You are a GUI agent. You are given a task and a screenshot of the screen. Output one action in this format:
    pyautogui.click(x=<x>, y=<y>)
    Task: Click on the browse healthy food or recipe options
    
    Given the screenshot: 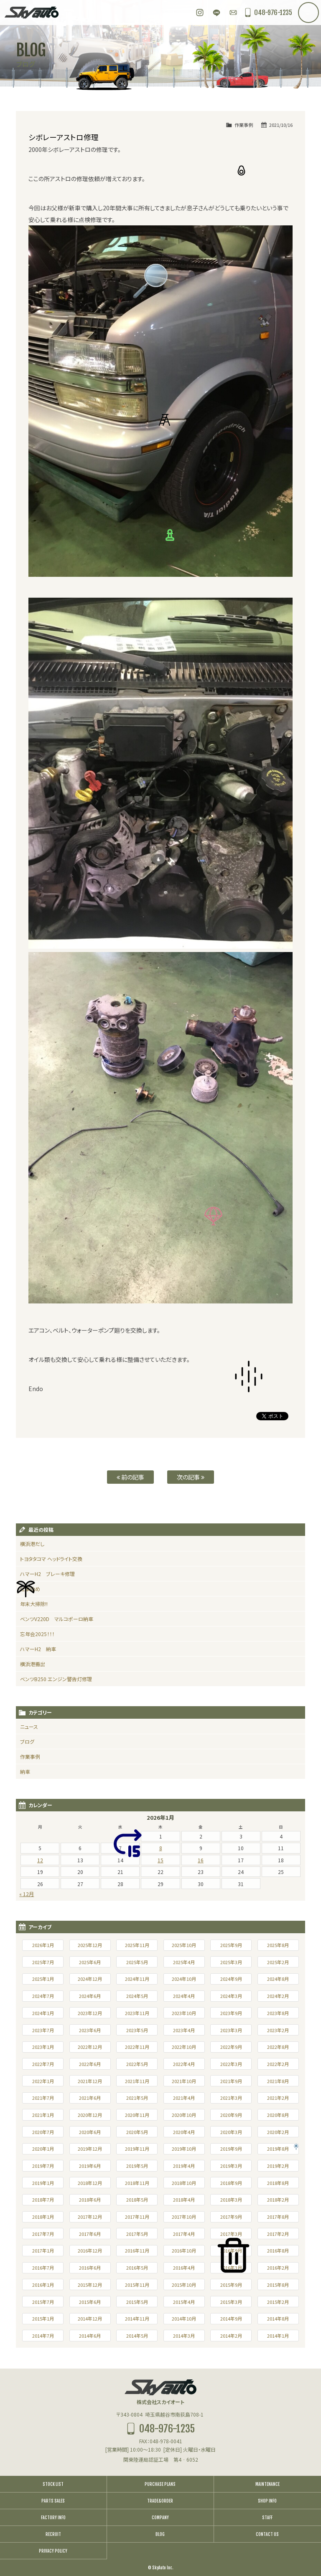 What is the action you would take?
    pyautogui.click(x=241, y=170)
    